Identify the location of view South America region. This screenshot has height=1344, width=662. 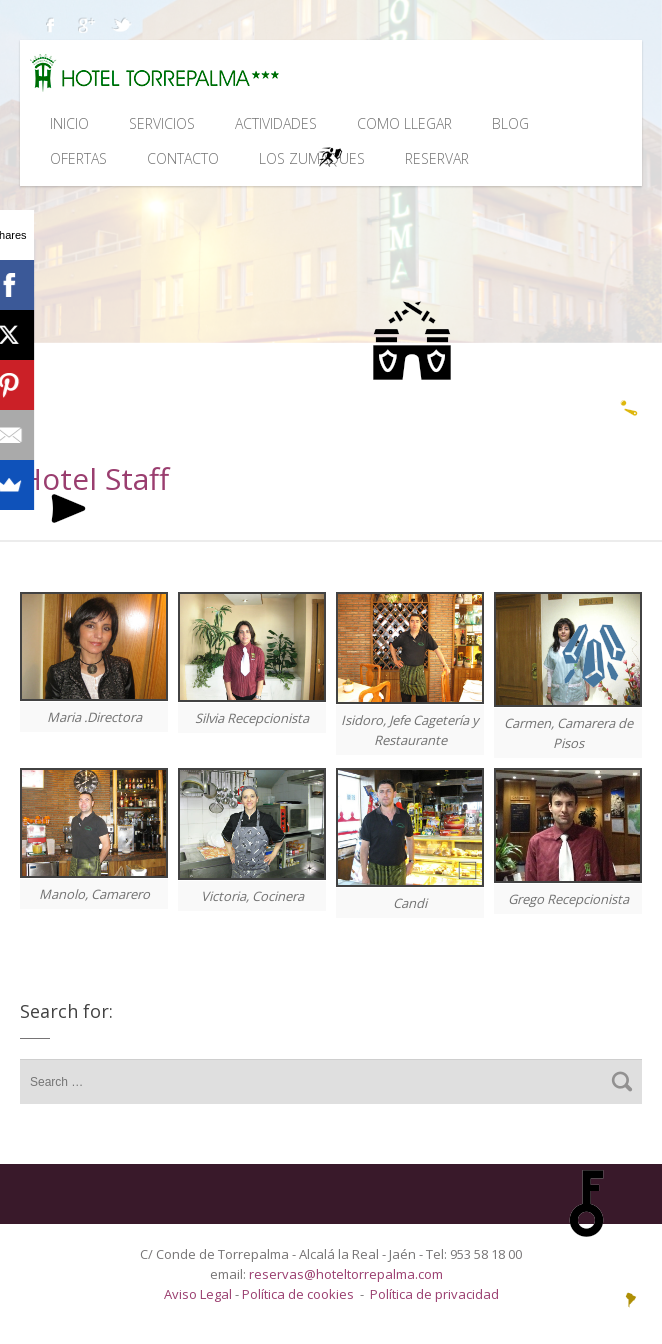
(631, 1300).